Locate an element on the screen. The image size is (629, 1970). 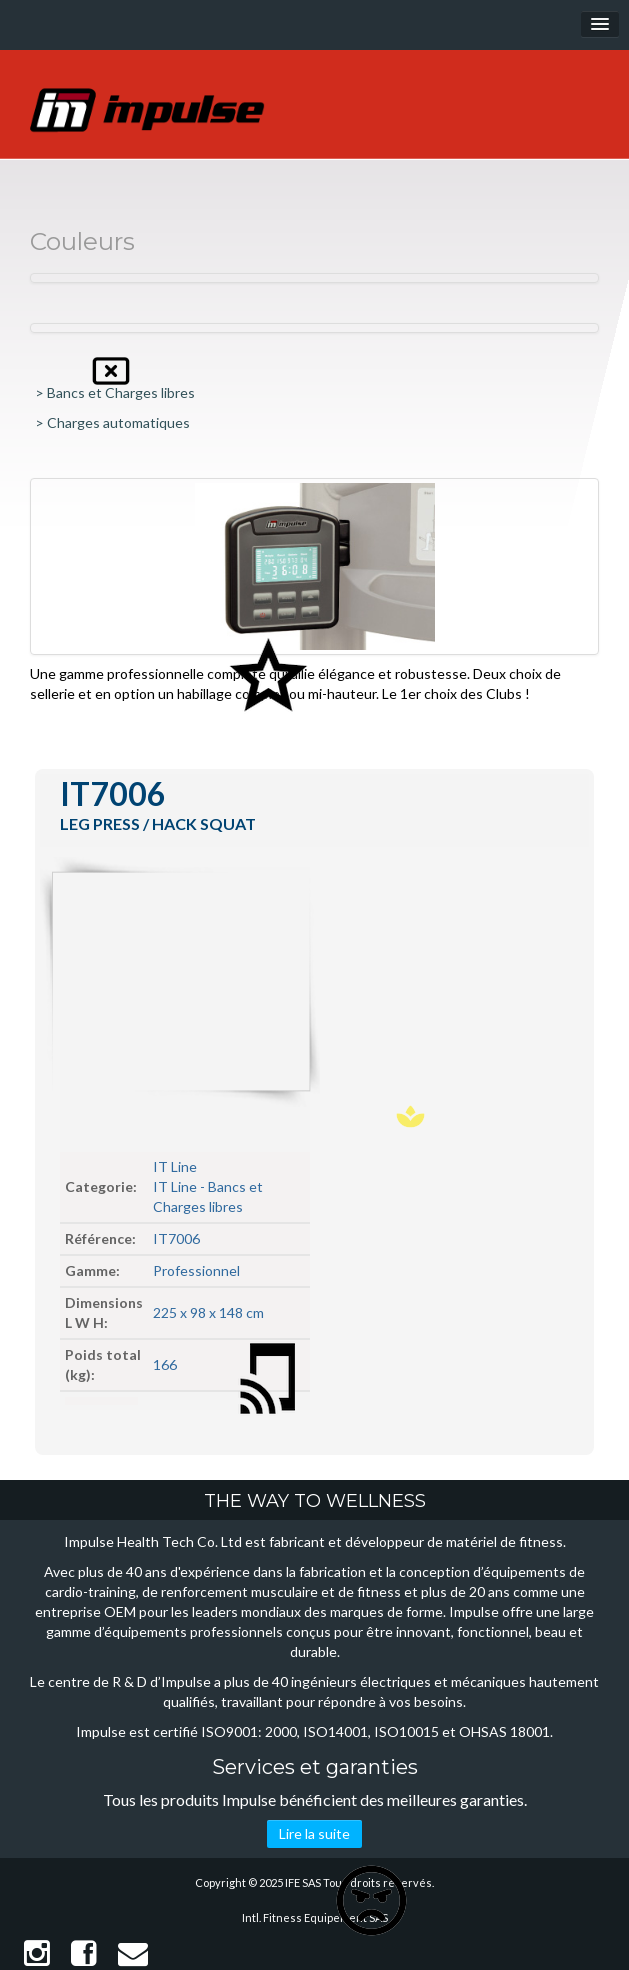
add item to favorites is located at coordinates (268, 676).